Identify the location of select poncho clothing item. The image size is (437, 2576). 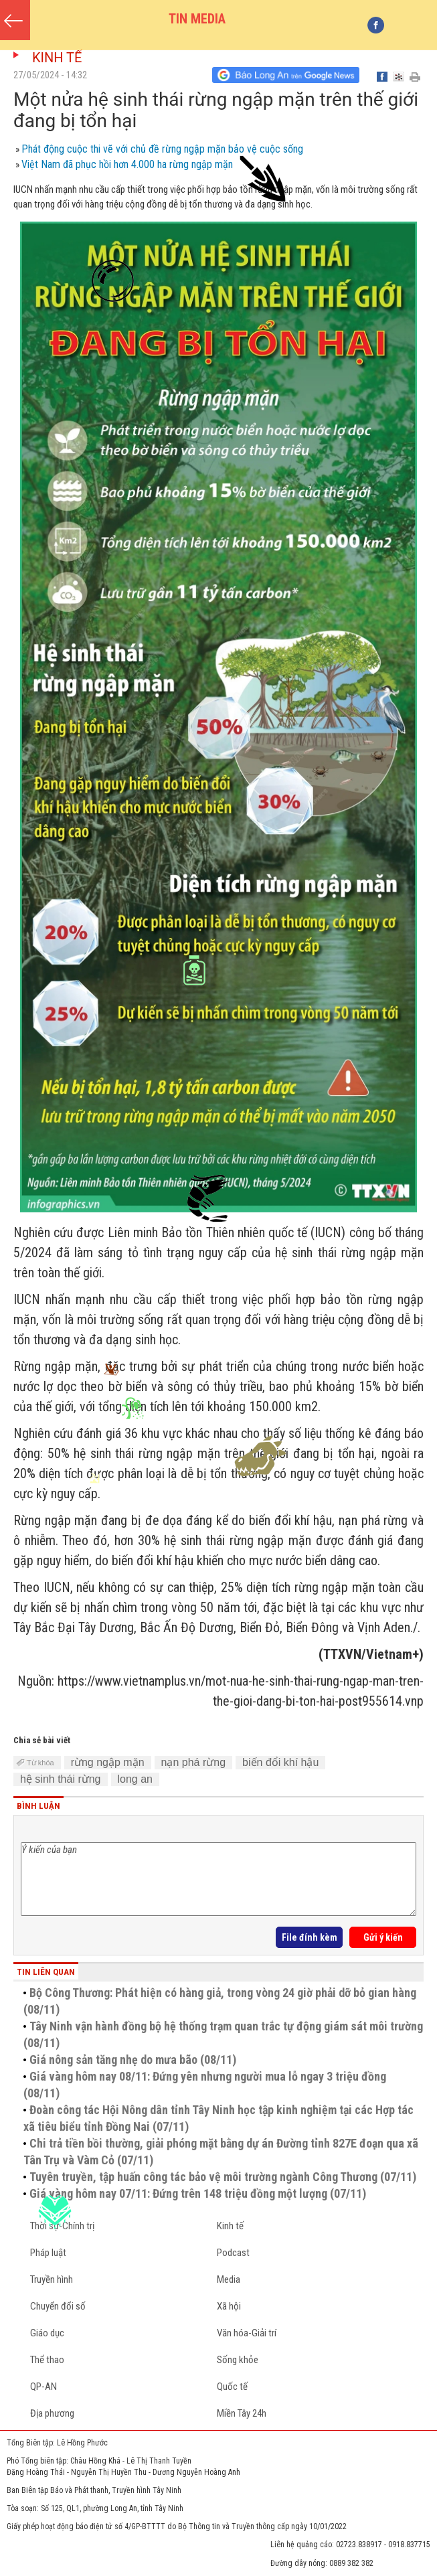
(55, 2212).